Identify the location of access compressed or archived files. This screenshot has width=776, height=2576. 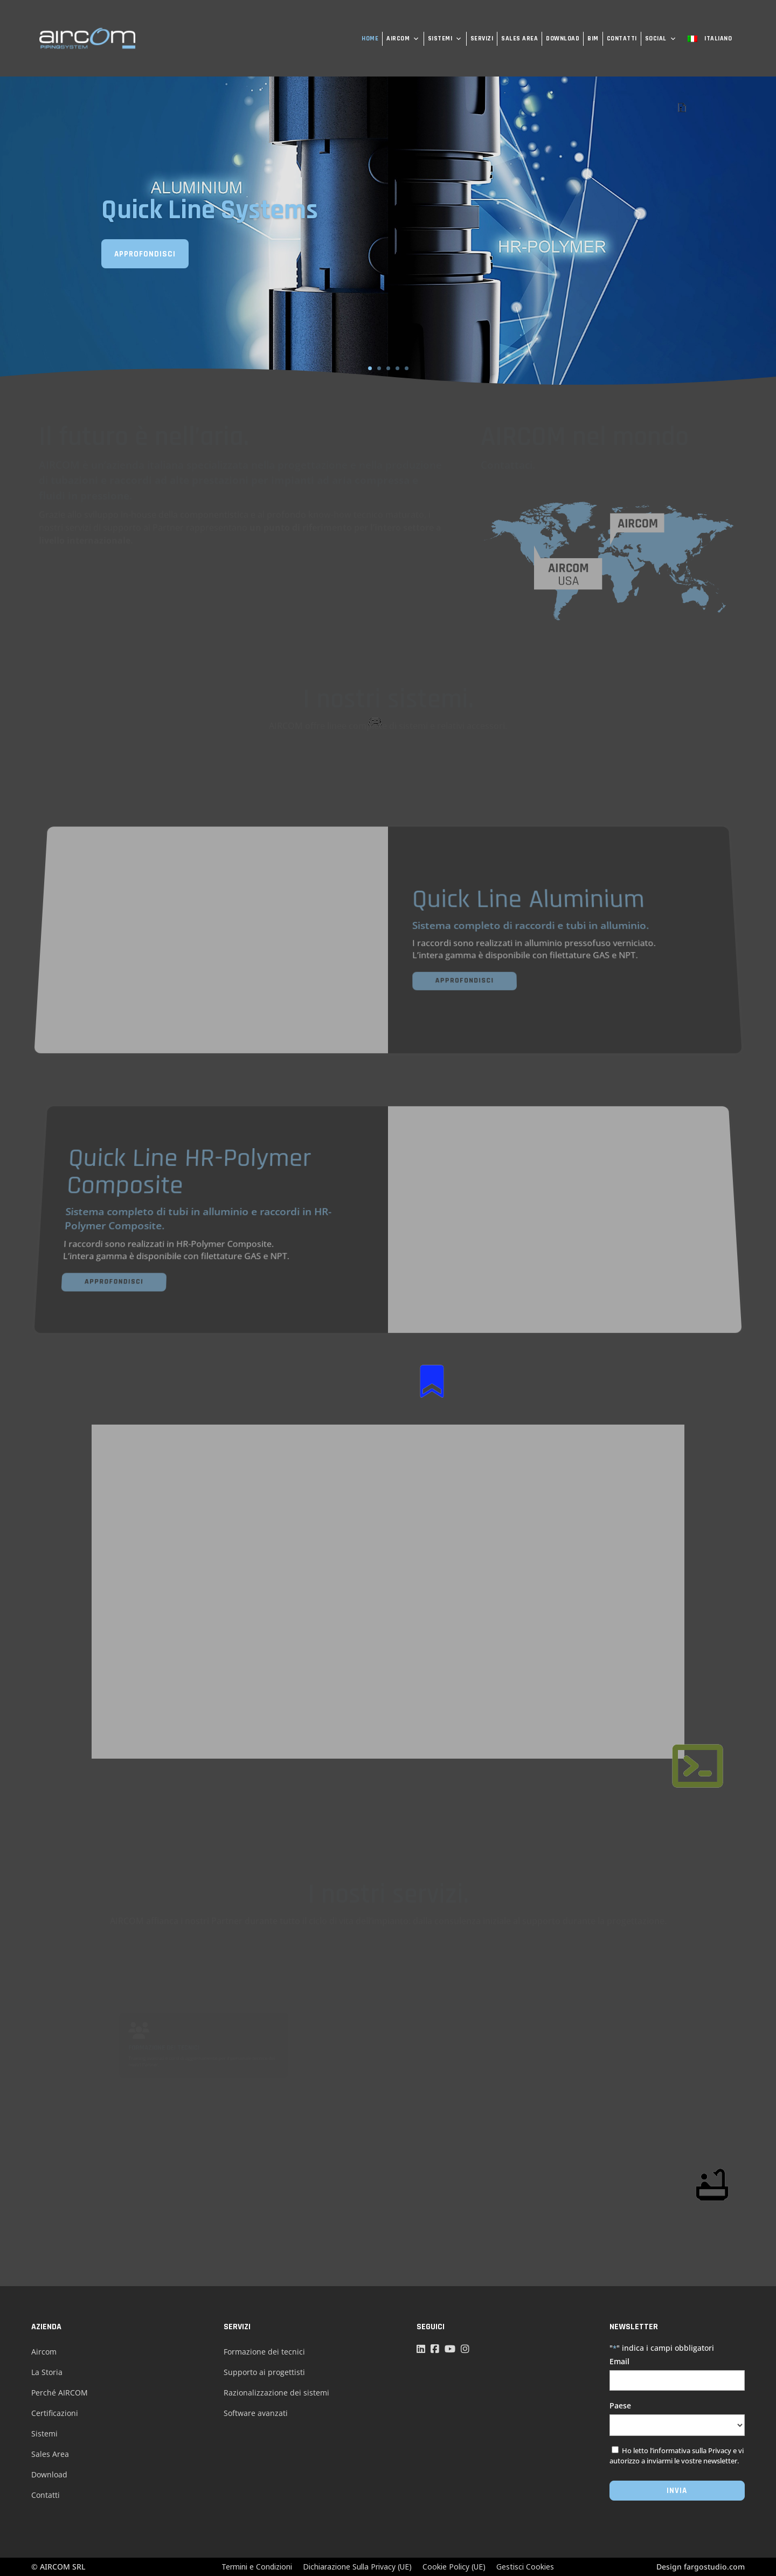
(682, 107).